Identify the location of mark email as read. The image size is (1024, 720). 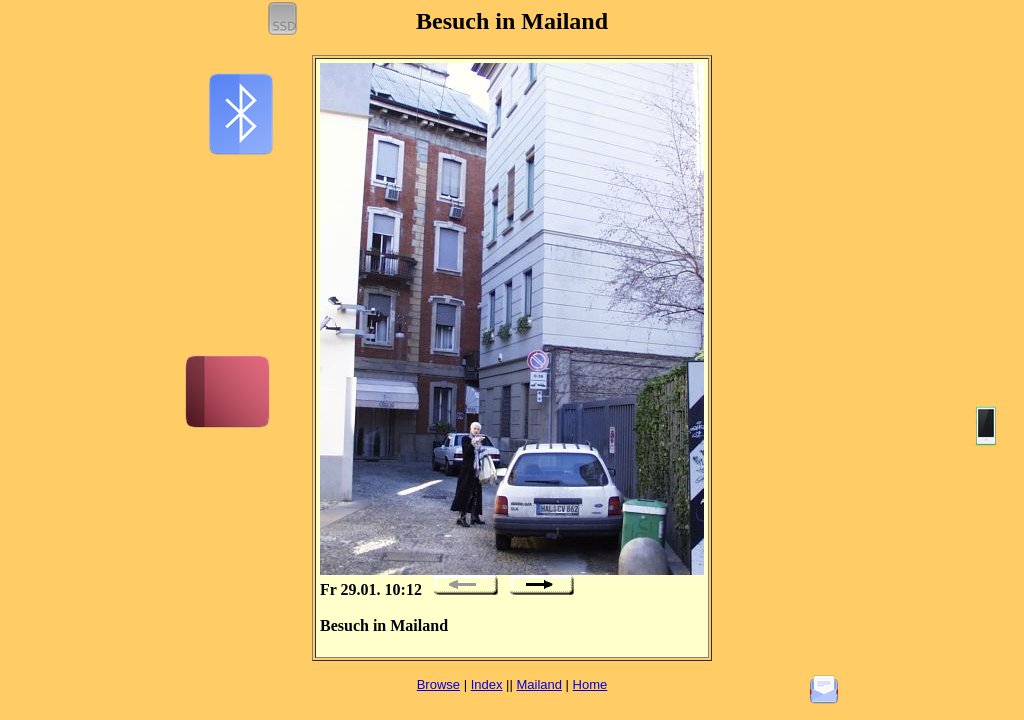
(824, 690).